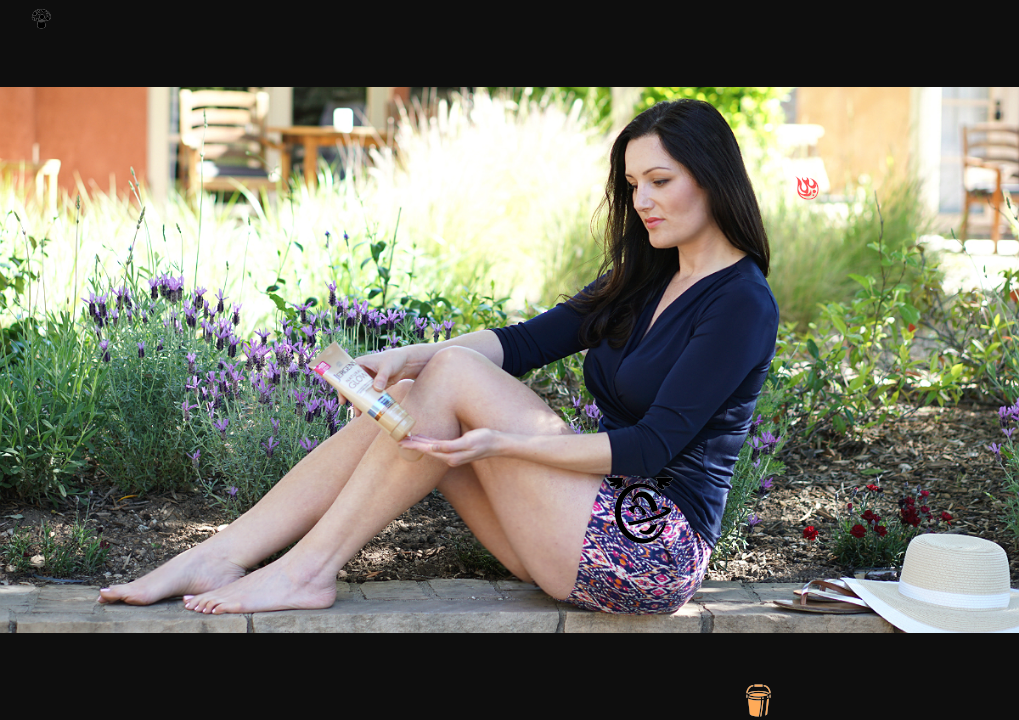 The width and height of the screenshot is (1019, 720). Describe the element at coordinates (41, 18) in the screenshot. I see `power-up or bonus item in a game` at that location.